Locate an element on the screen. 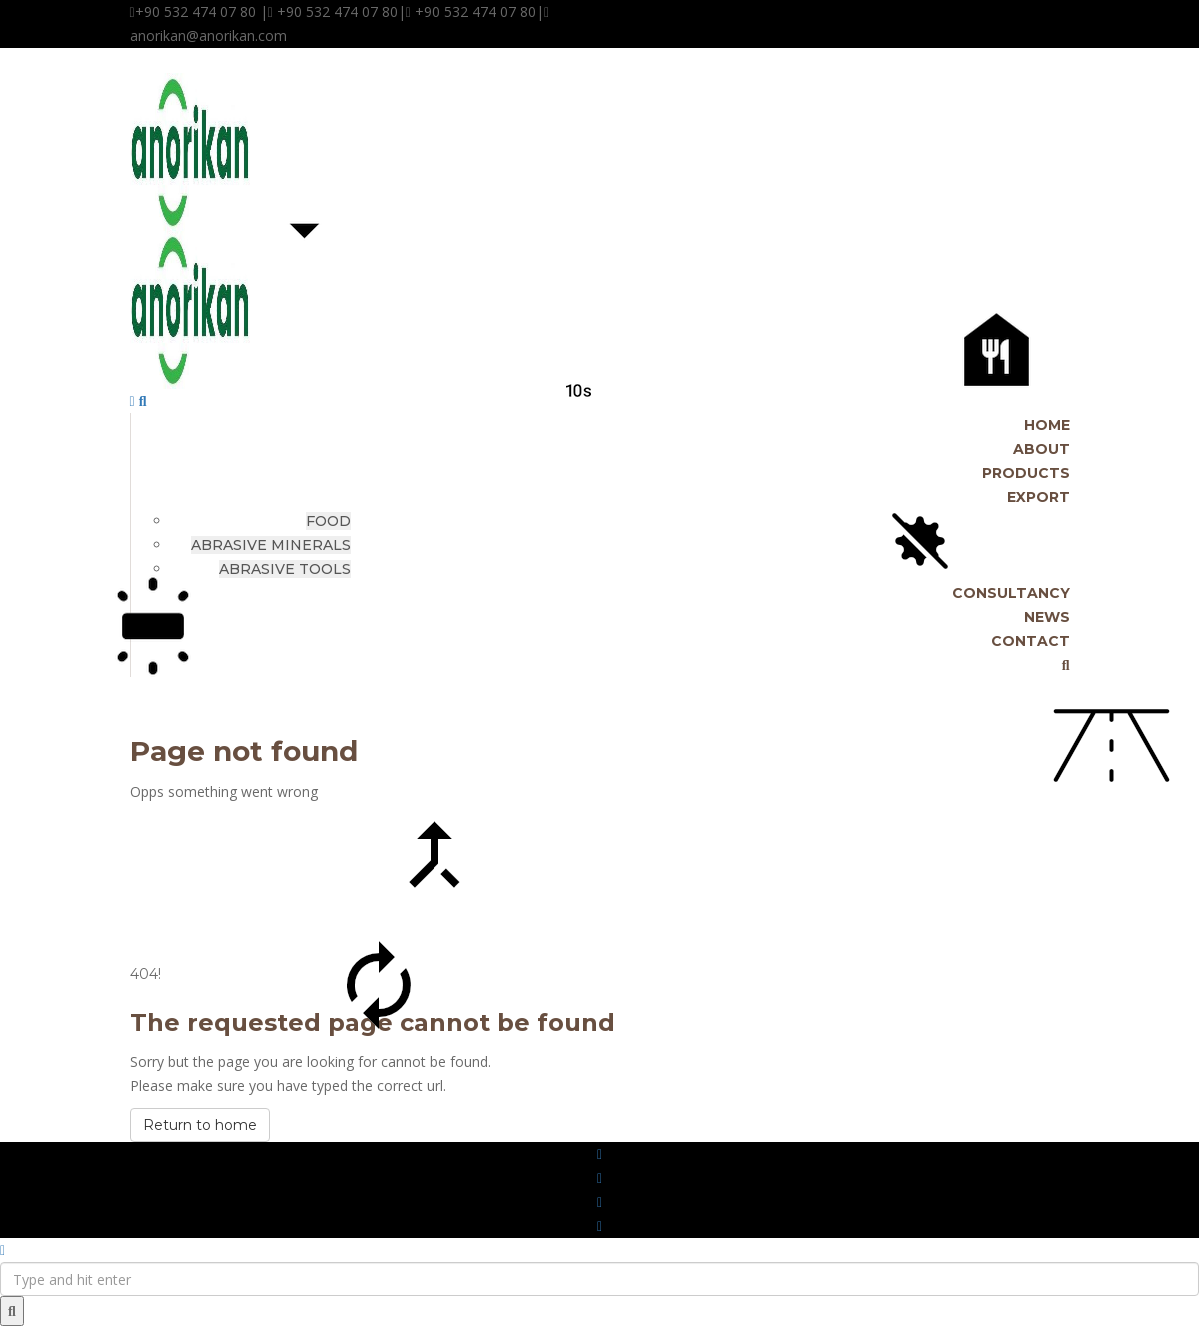  merge multiple calls into a conference call is located at coordinates (434, 854).